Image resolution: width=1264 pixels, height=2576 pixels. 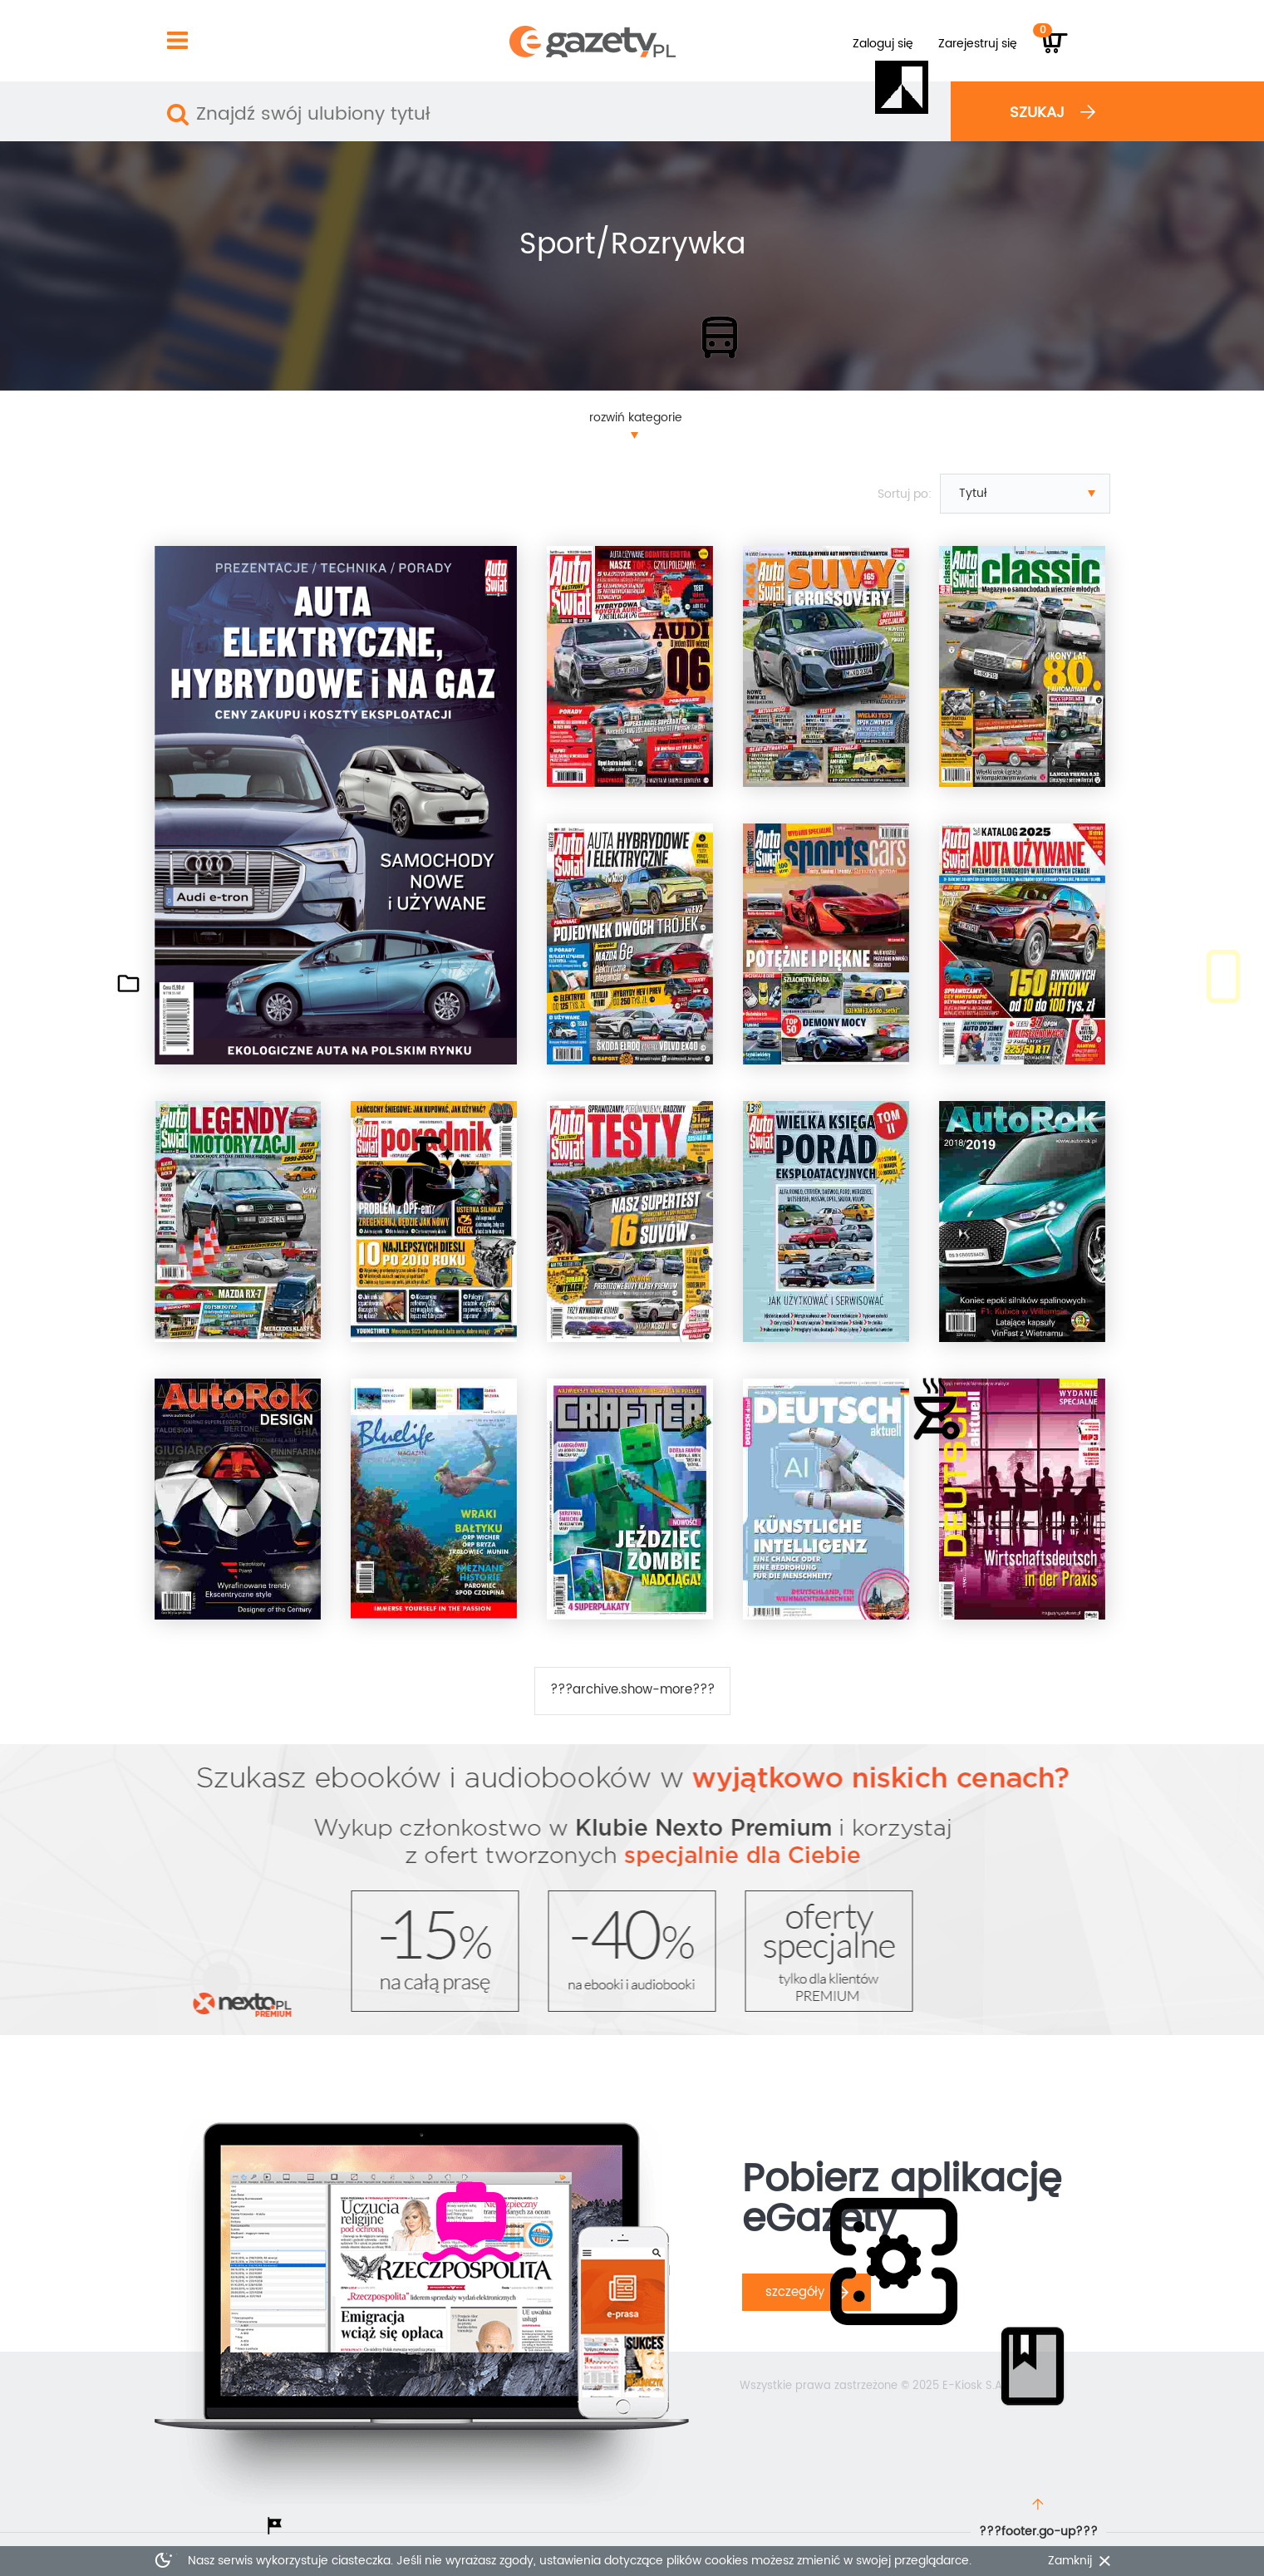 I want to click on apply black and white filter to image, so click(x=902, y=87).